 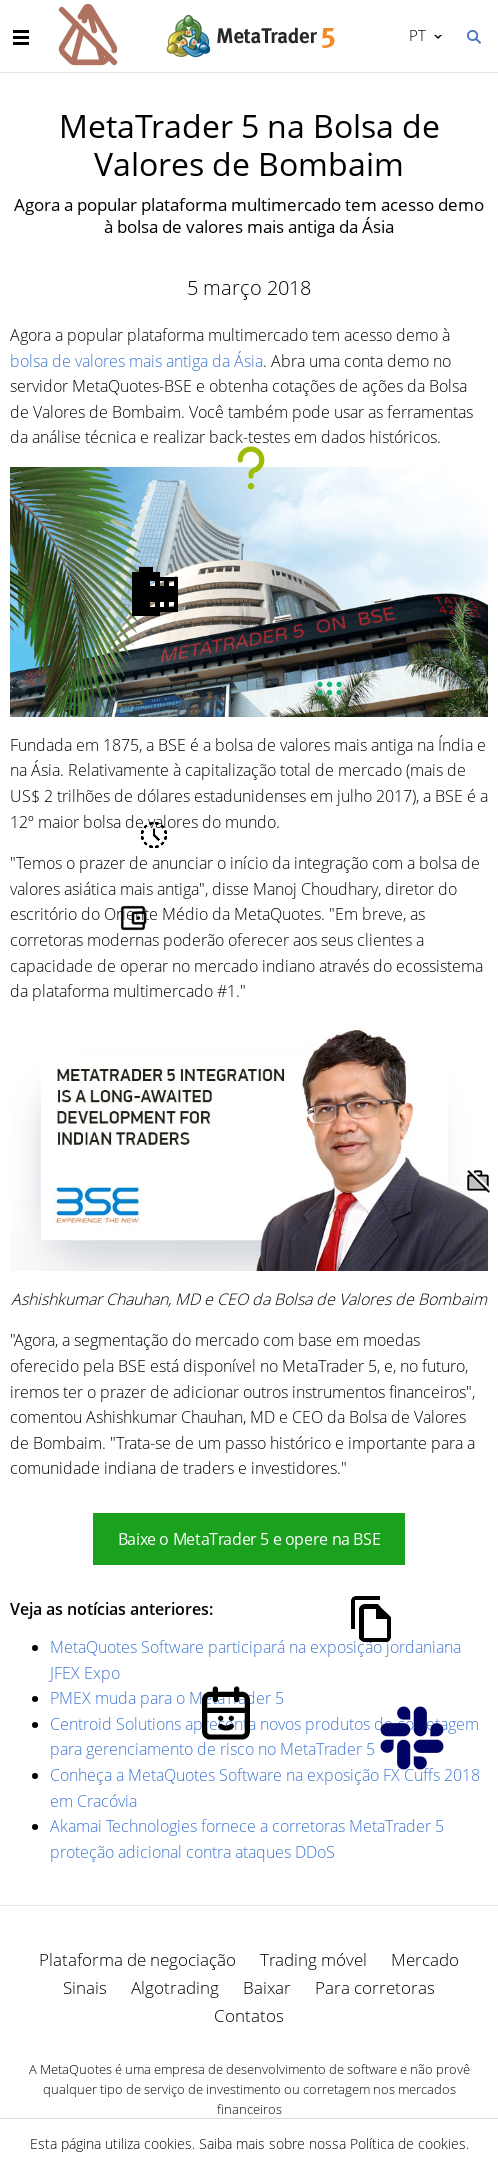 What do you see at coordinates (329, 688) in the screenshot?
I see `drag to reorder or rearrange items` at bounding box center [329, 688].